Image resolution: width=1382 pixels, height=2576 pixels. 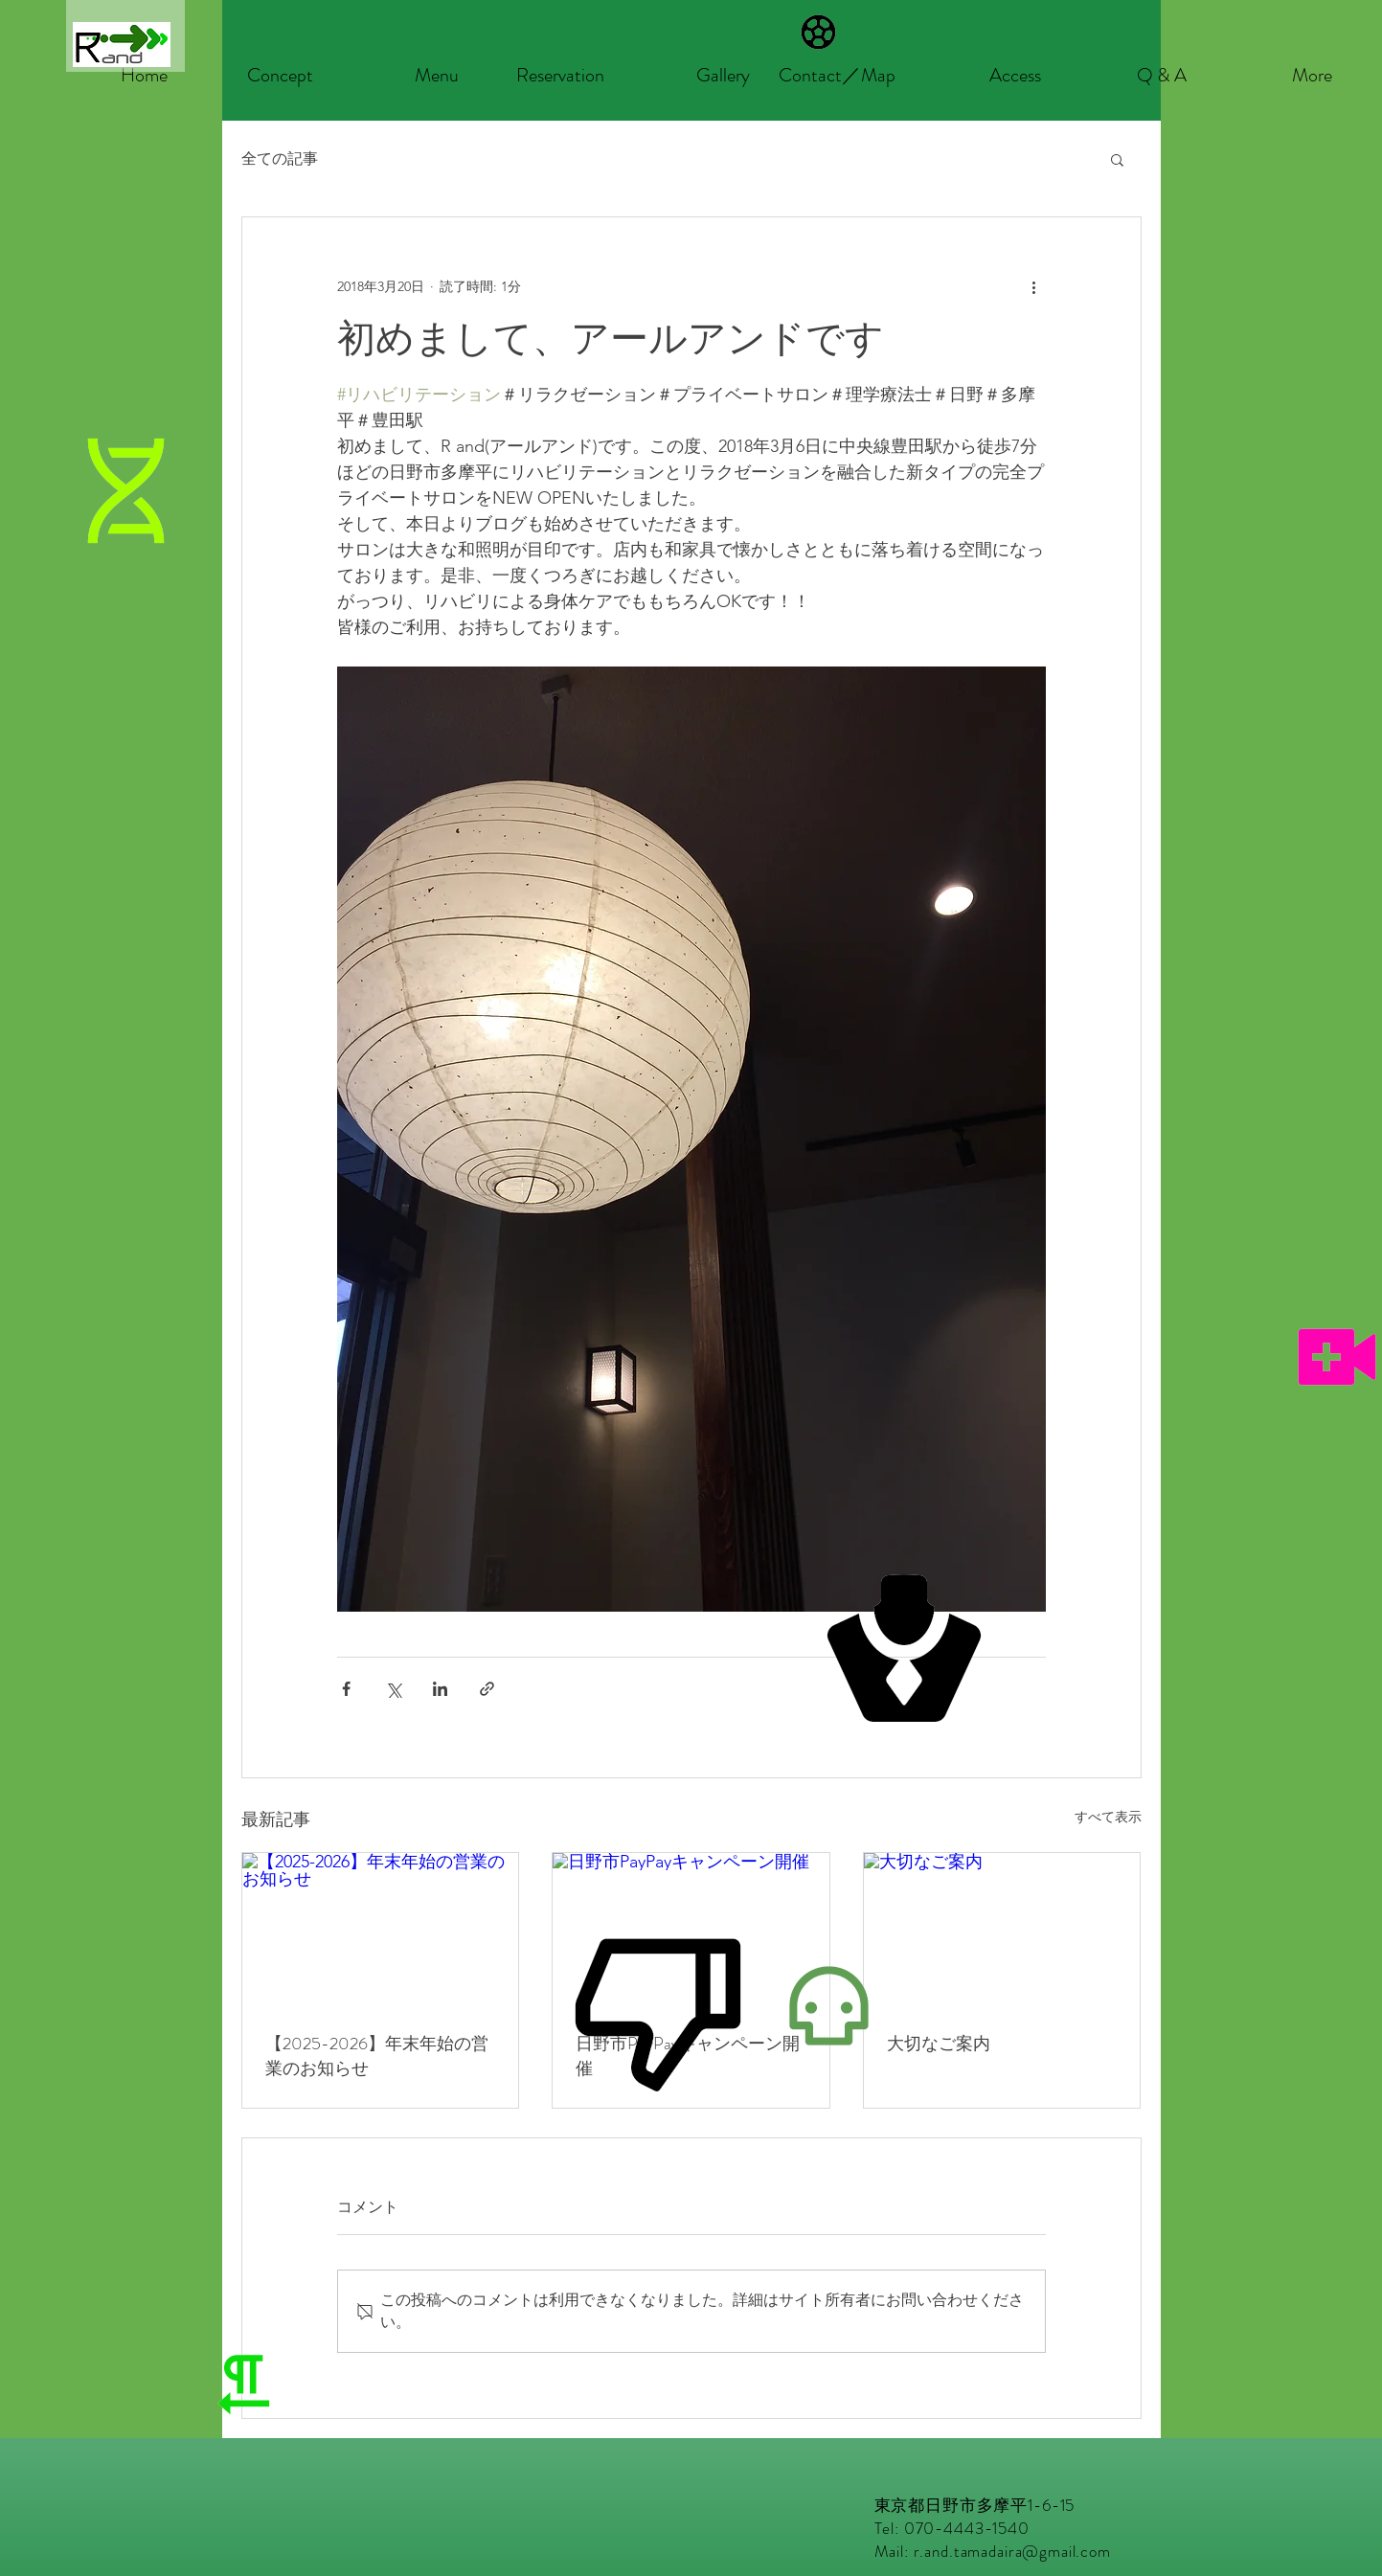 What do you see at coordinates (246, 2384) in the screenshot?
I see `switch text direction to right-to-left` at bounding box center [246, 2384].